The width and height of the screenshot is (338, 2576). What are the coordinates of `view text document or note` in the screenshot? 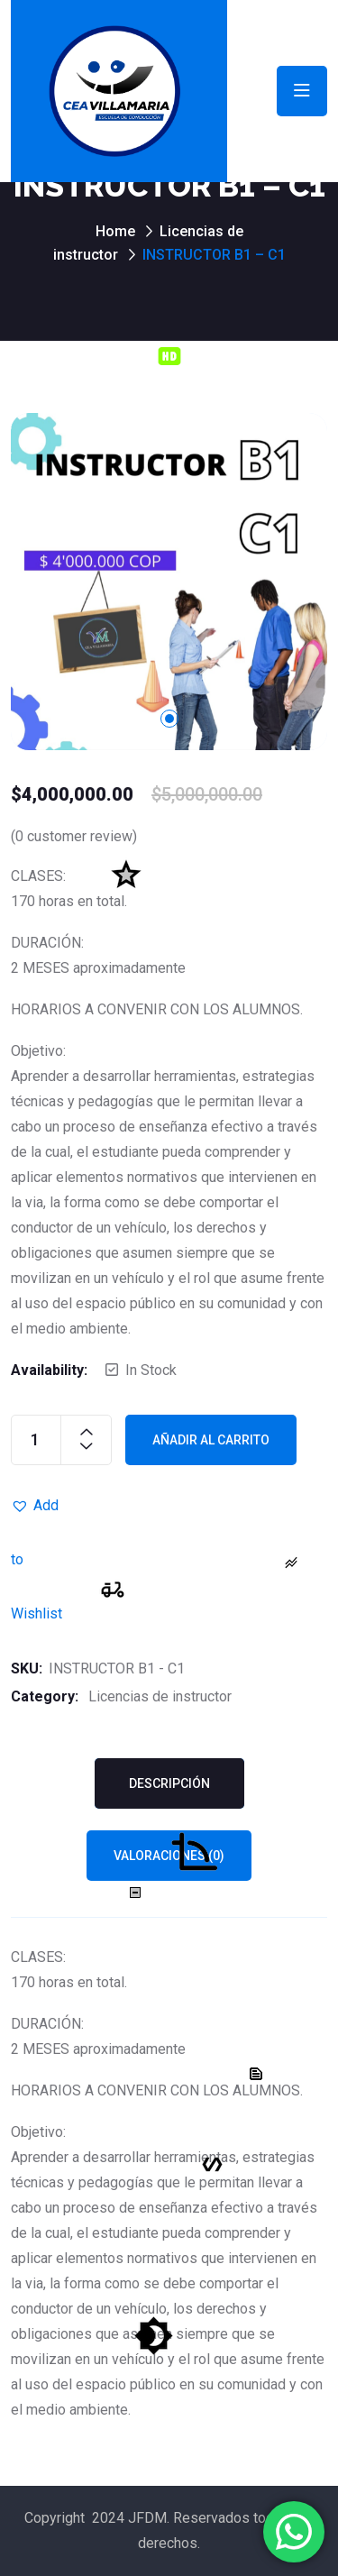 It's located at (256, 2074).